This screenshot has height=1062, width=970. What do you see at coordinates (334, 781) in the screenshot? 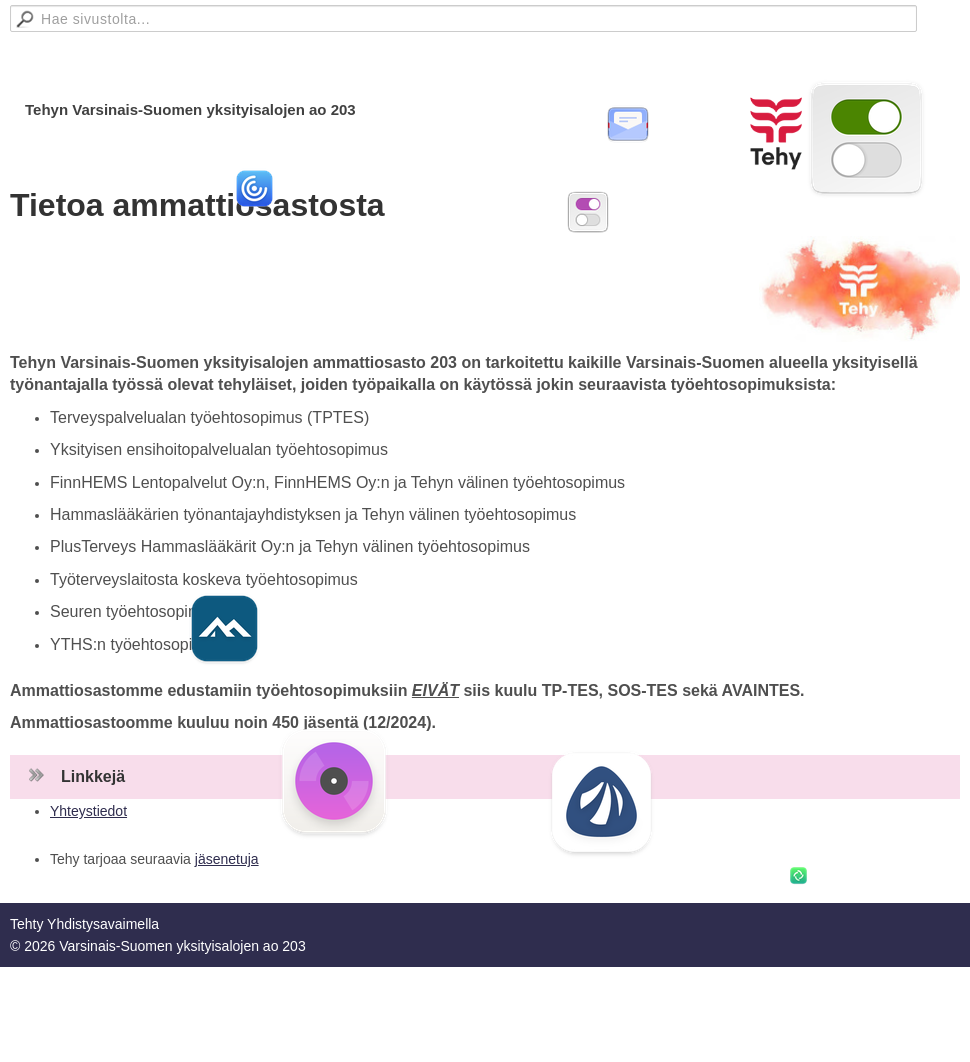
I see `open tauon music box app` at bounding box center [334, 781].